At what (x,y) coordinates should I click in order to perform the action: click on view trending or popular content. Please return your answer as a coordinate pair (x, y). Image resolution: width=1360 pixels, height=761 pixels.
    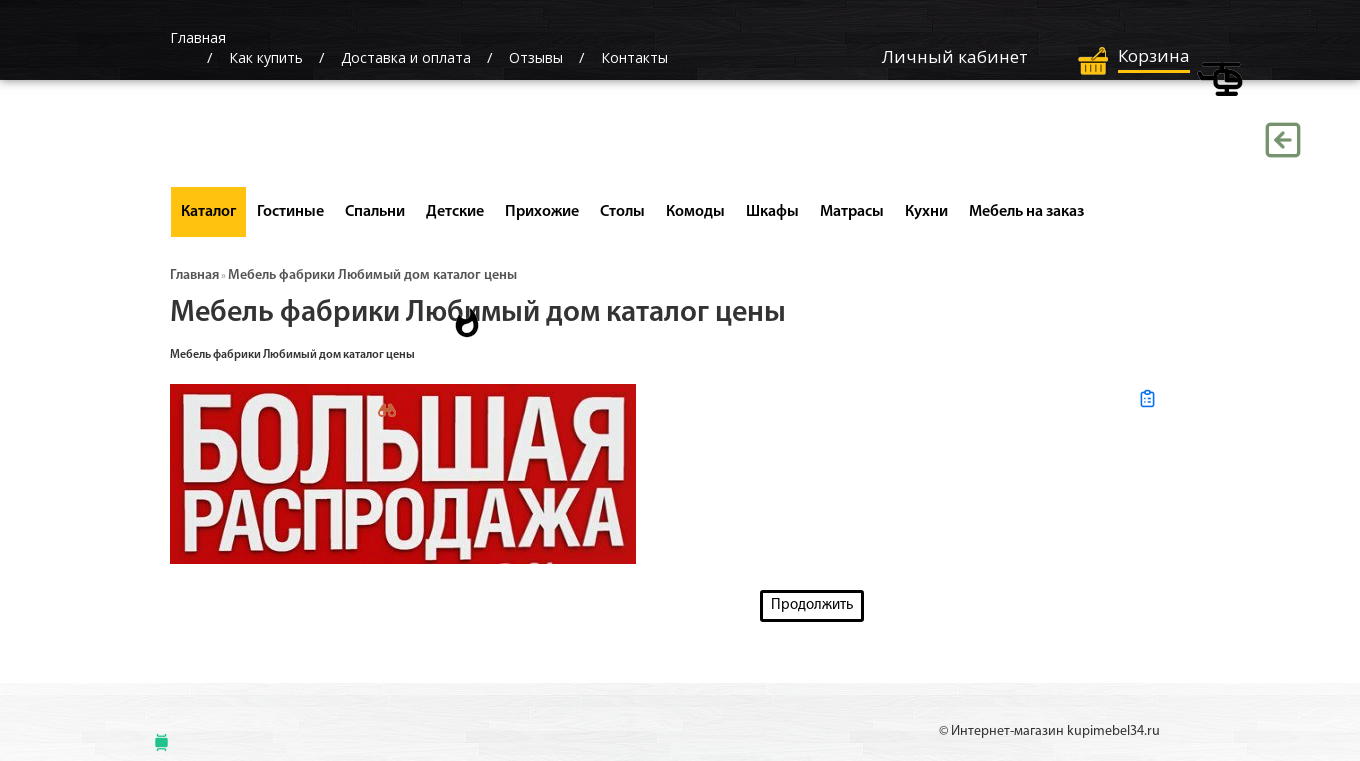
    Looking at the image, I should click on (467, 323).